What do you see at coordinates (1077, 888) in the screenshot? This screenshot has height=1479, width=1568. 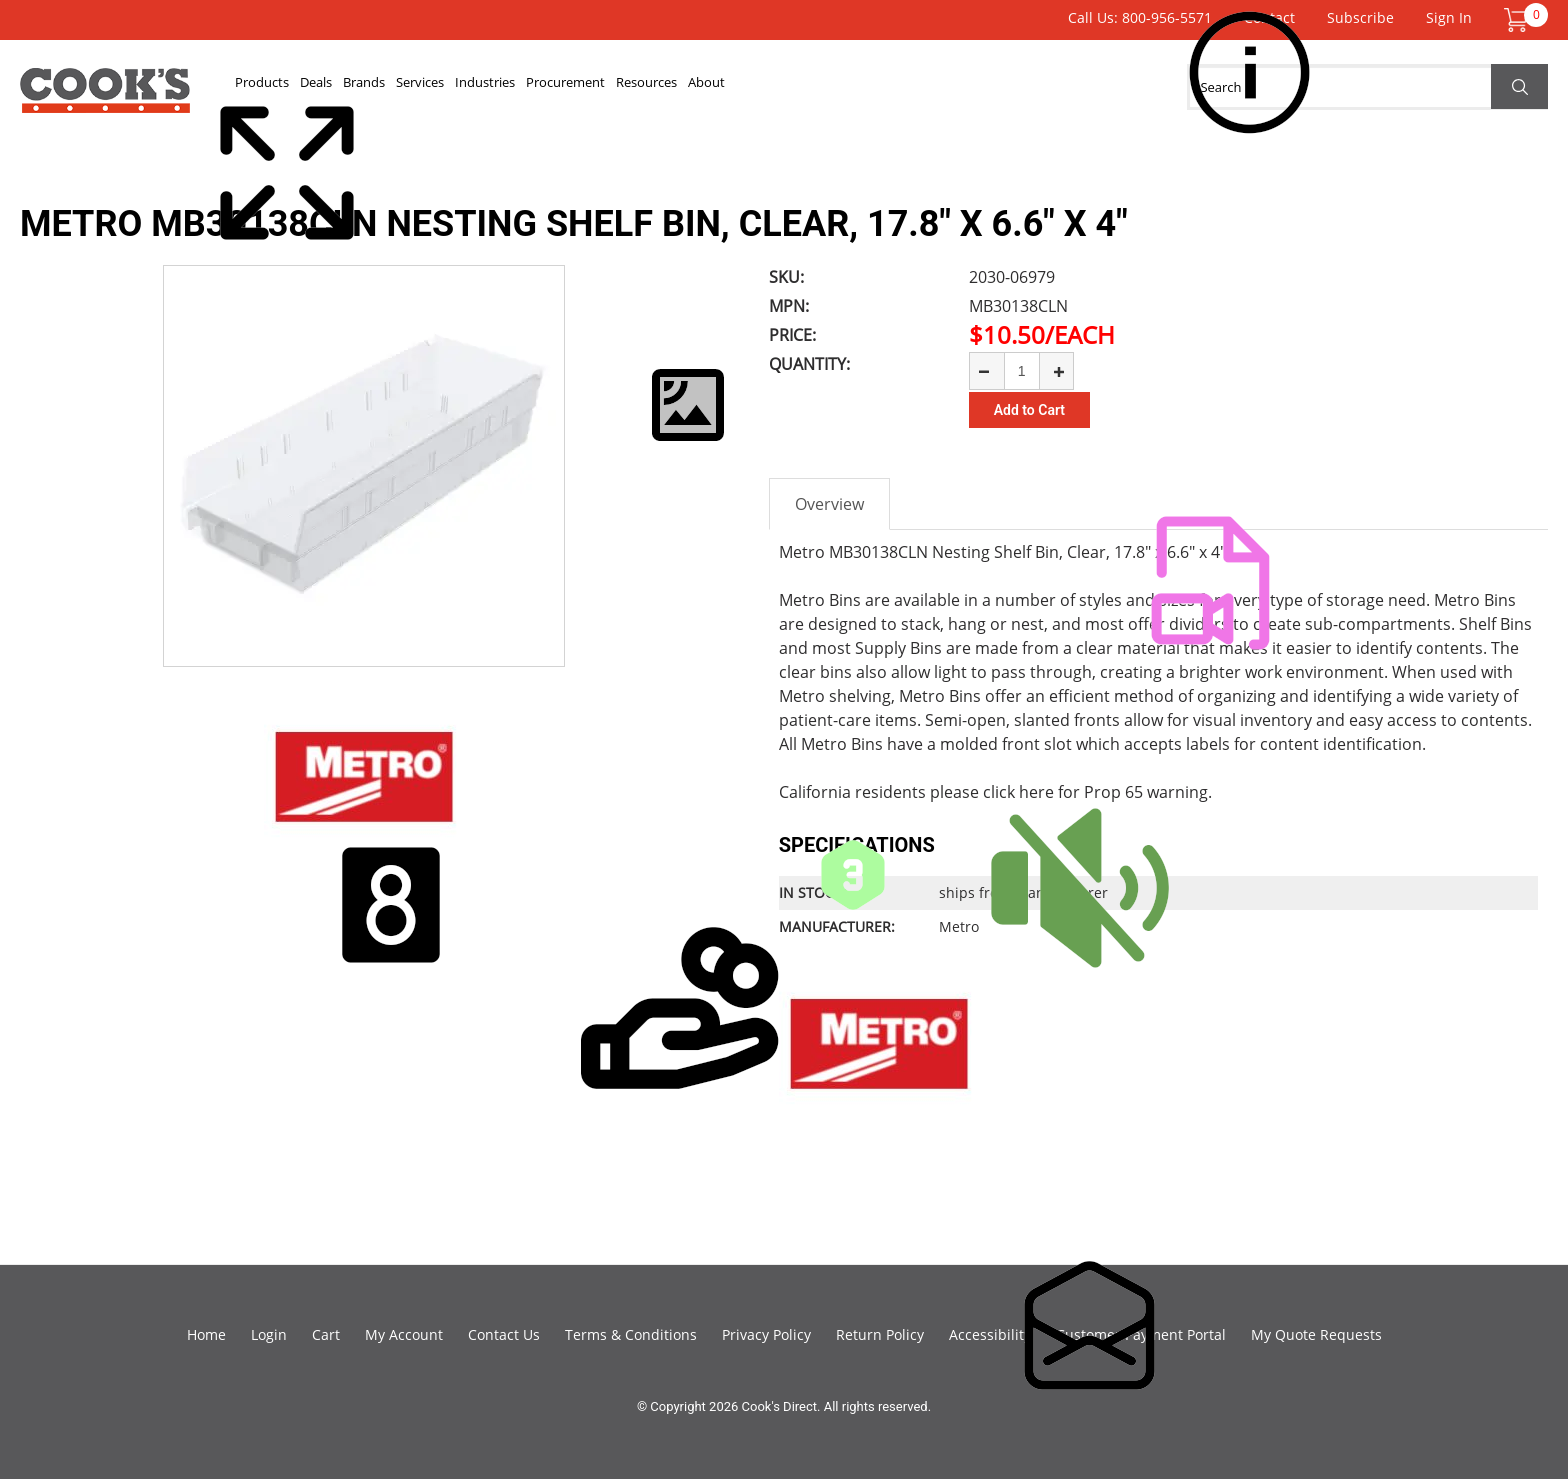 I see `mute audio or sound` at bounding box center [1077, 888].